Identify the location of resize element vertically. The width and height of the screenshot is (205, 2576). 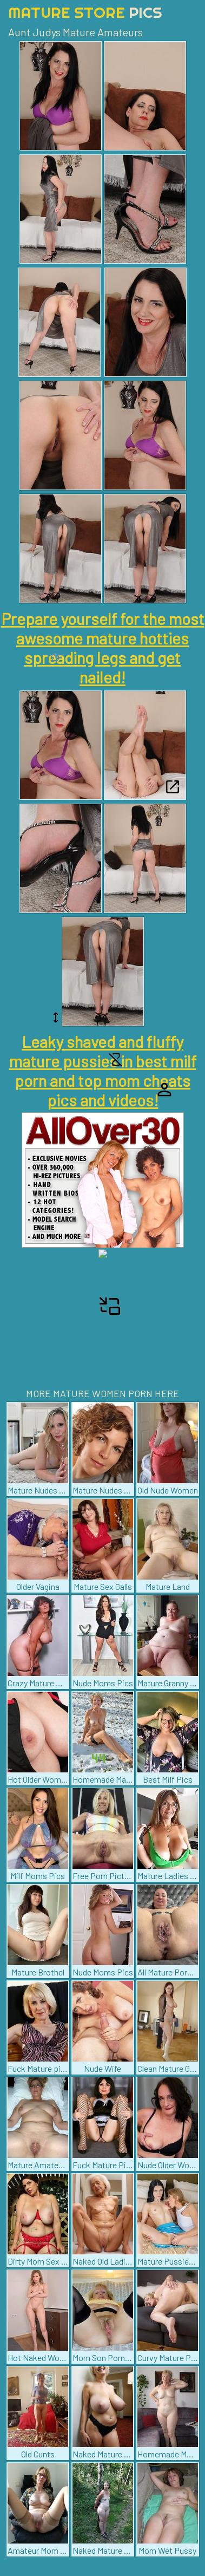
(56, 1018).